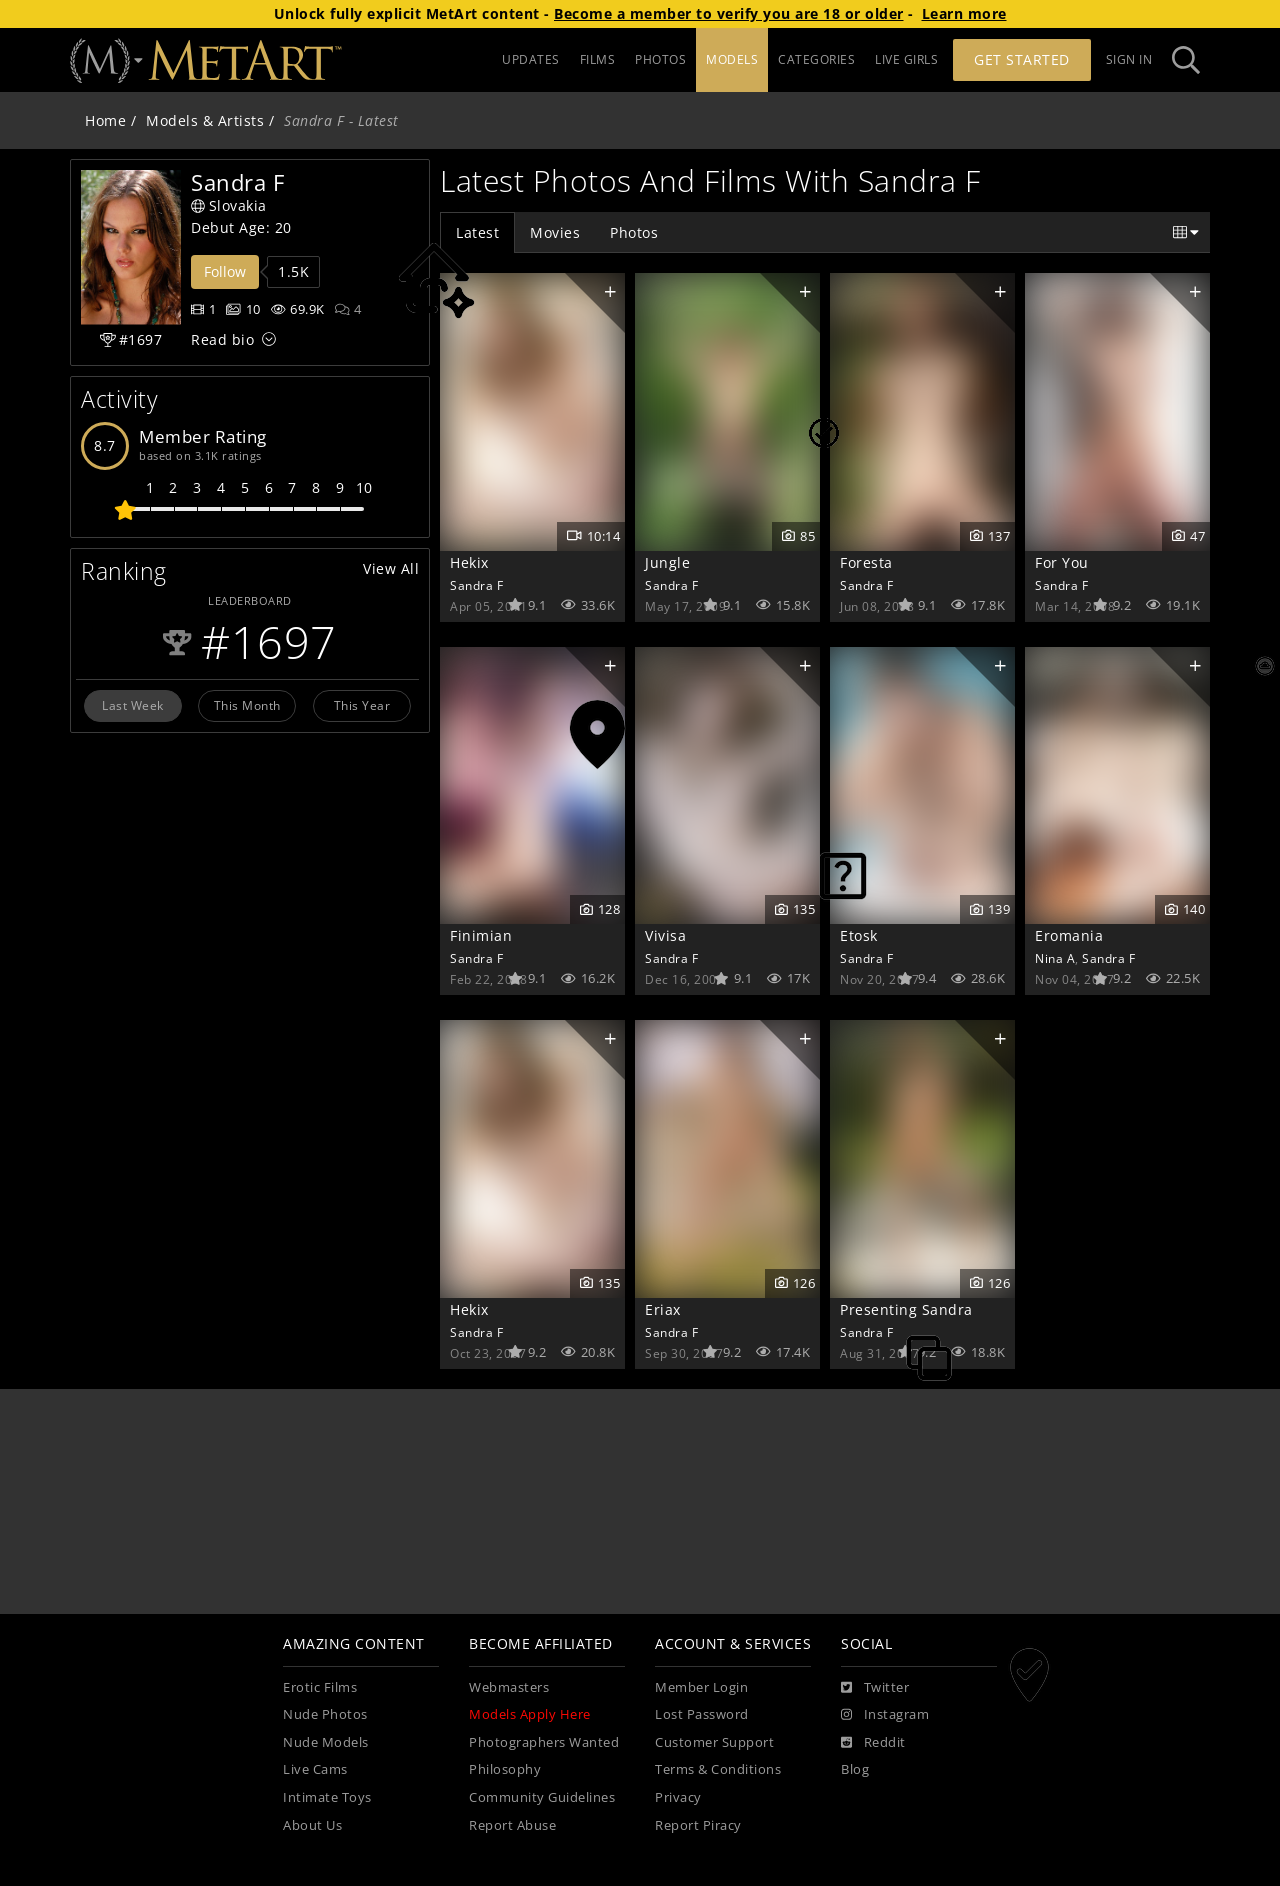 The width and height of the screenshot is (1280, 1886). What do you see at coordinates (843, 876) in the screenshot?
I see `access help center or support resources` at bounding box center [843, 876].